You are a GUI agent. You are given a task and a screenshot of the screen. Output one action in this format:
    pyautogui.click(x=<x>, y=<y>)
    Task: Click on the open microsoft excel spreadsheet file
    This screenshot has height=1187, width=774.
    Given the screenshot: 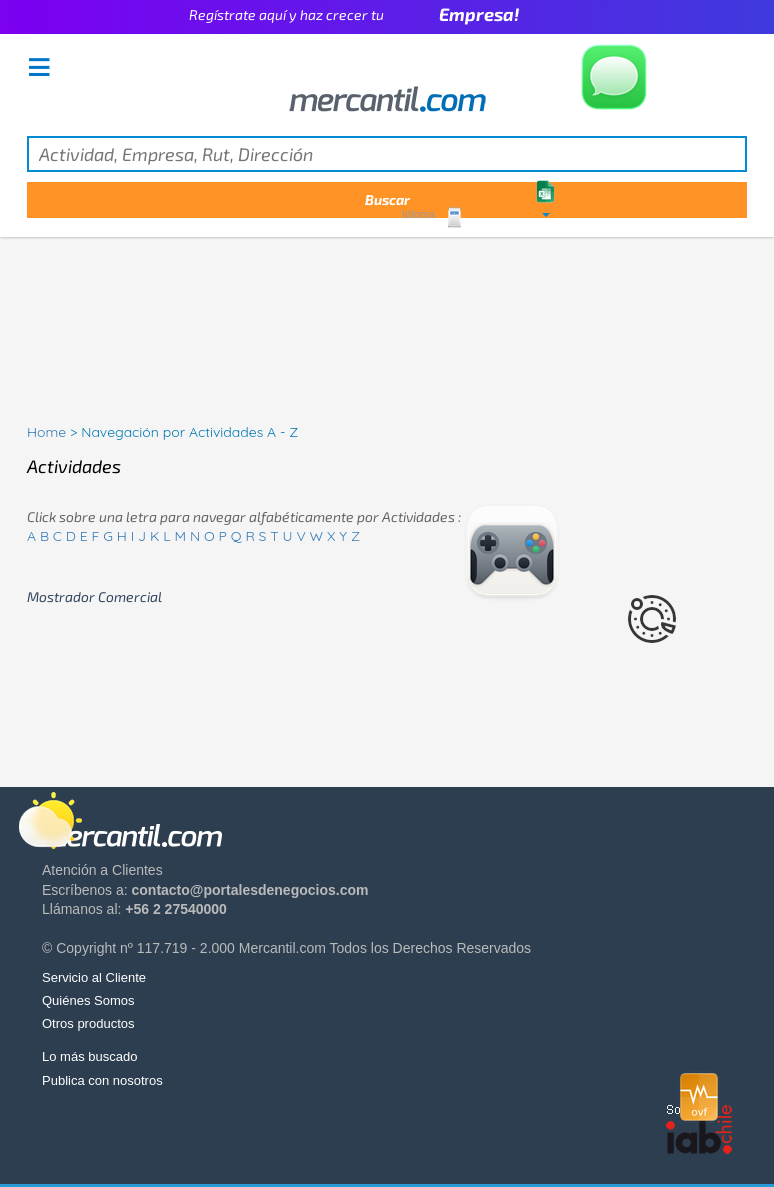 What is the action you would take?
    pyautogui.click(x=545, y=191)
    